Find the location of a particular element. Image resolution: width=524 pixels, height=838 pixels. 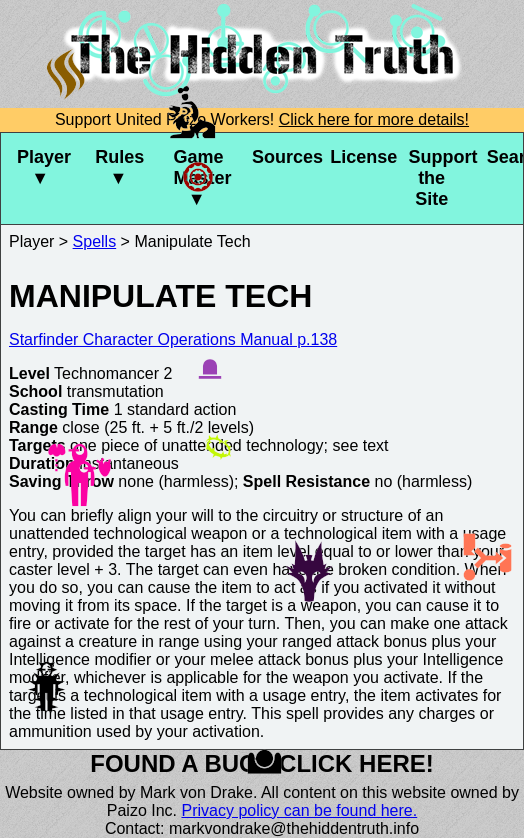

settings or configuration gear icon is located at coordinates (198, 177).